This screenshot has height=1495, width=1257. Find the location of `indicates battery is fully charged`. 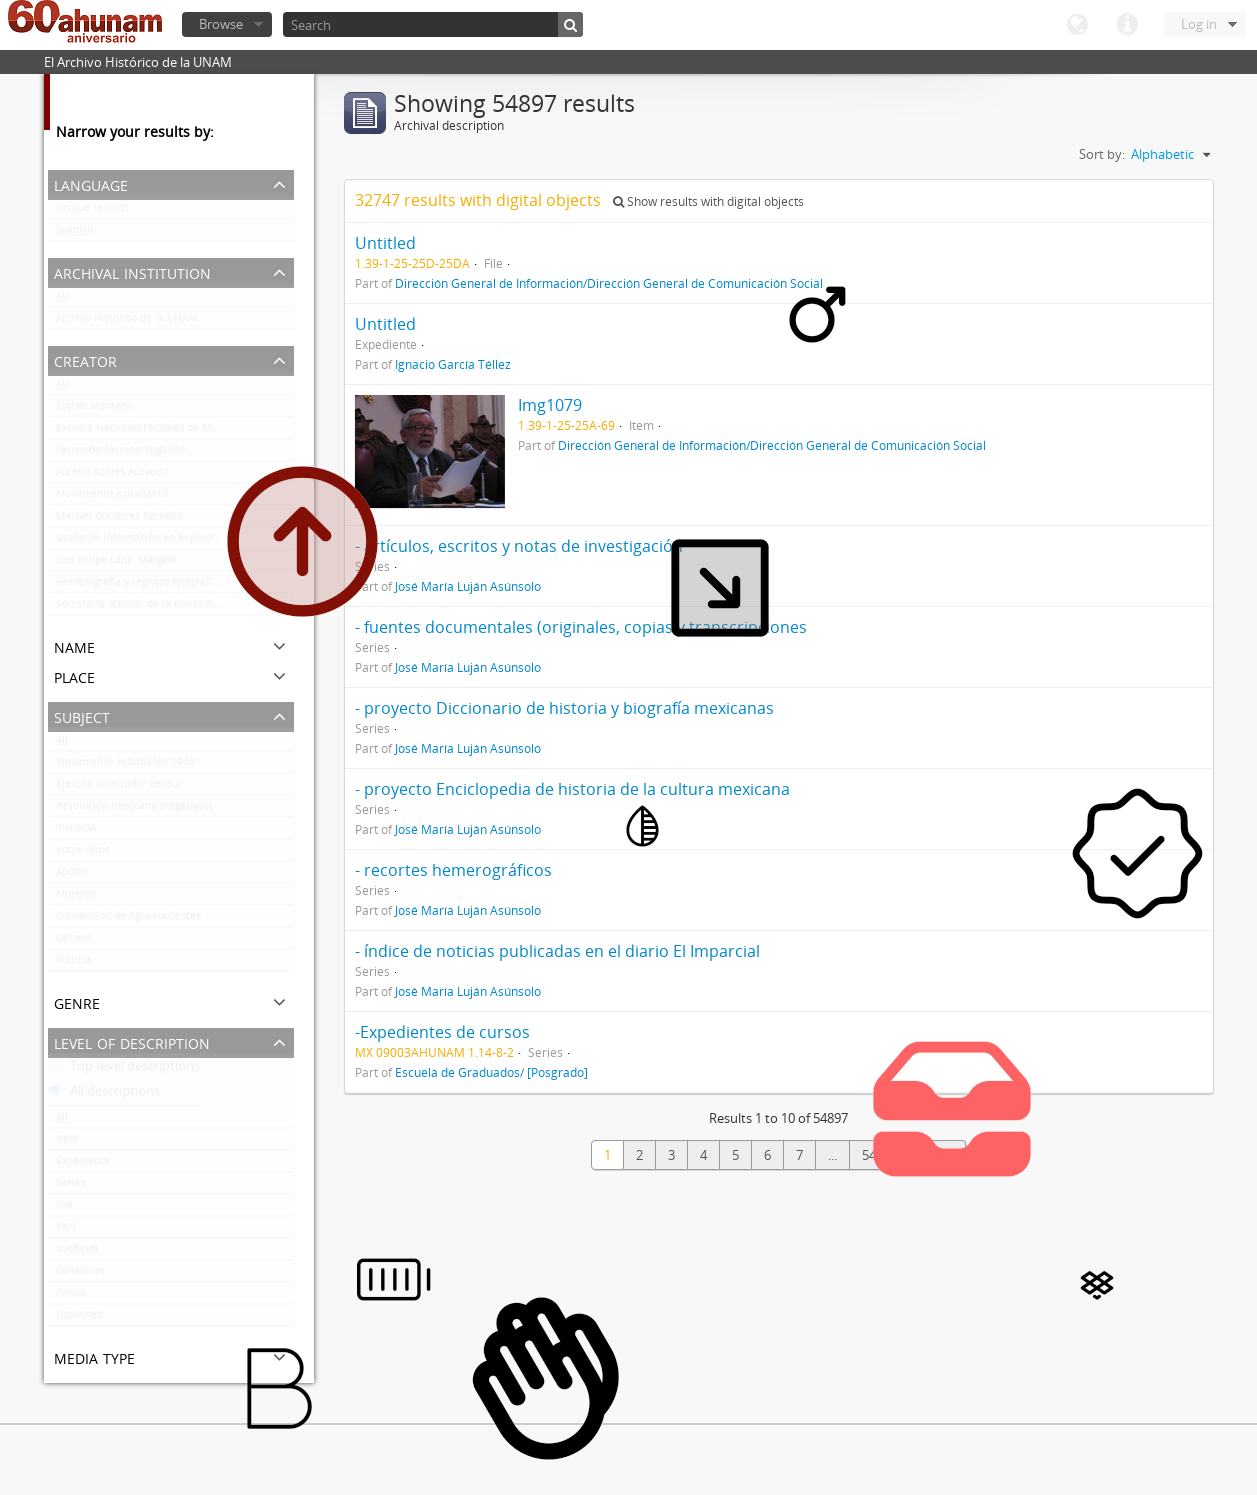

indicates battery is fully charged is located at coordinates (392, 1279).